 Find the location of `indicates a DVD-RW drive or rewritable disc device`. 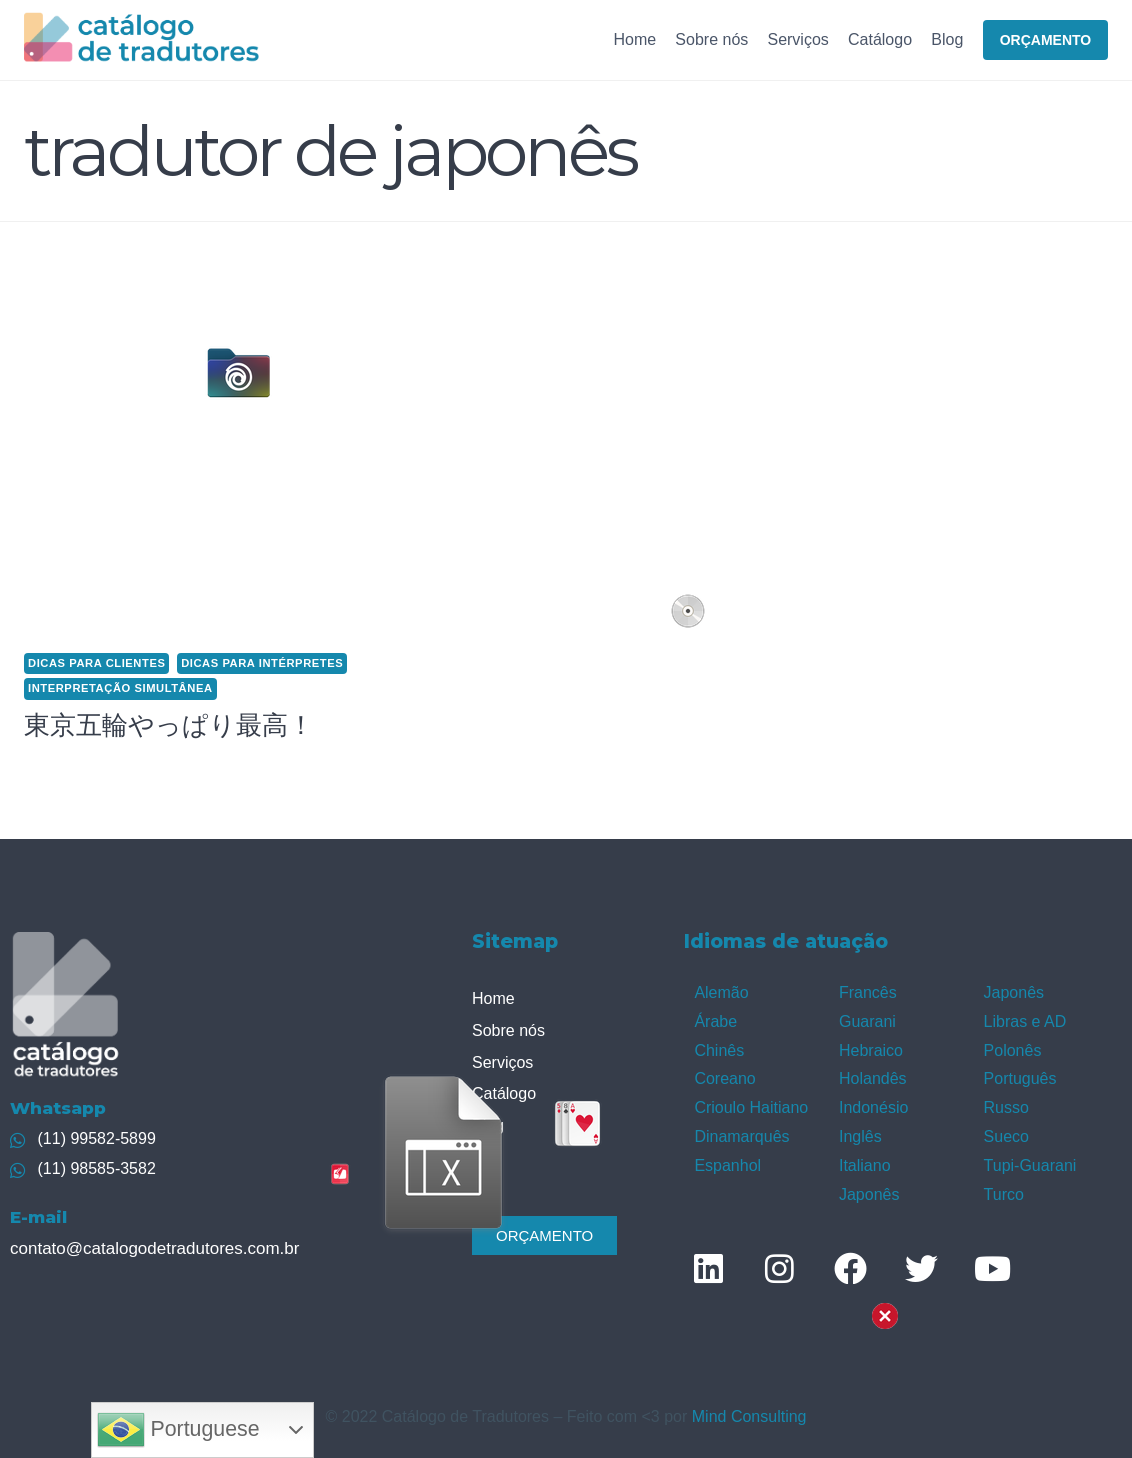

indicates a DVD-RW drive or rewritable disc device is located at coordinates (688, 611).